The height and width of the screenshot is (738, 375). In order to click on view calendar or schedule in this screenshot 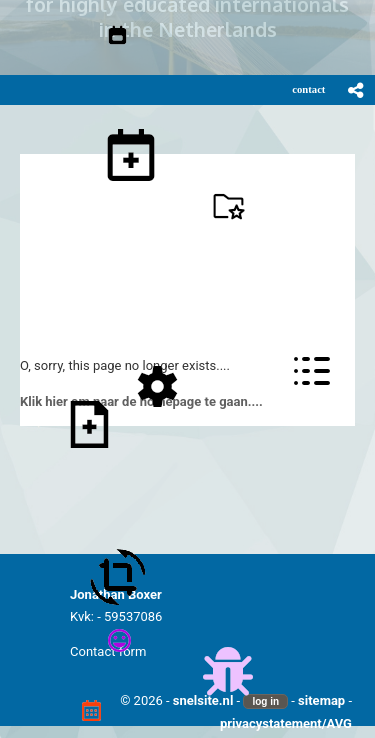, I will do `click(91, 710)`.